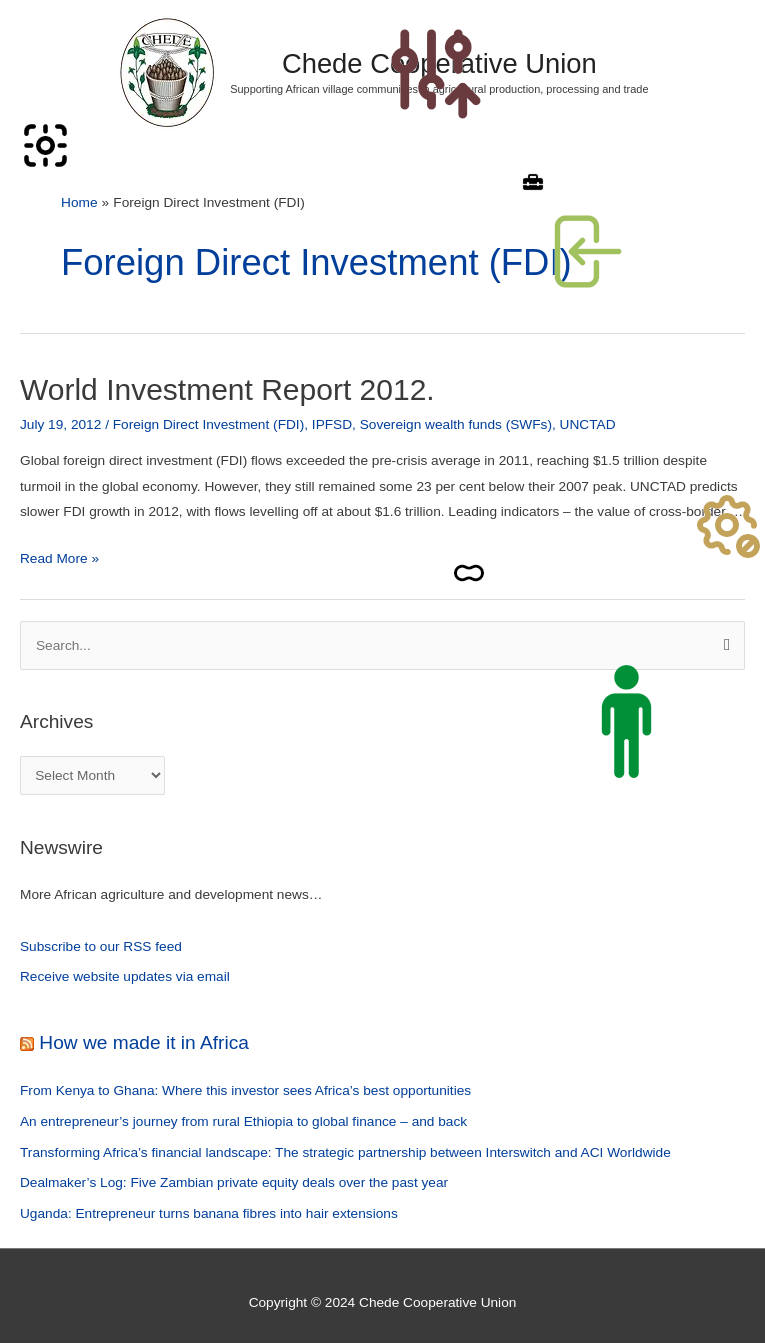 Image resolution: width=765 pixels, height=1343 pixels. What do you see at coordinates (469, 573) in the screenshot?
I see `peanut app logo or brand icon` at bounding box center [469, 573].